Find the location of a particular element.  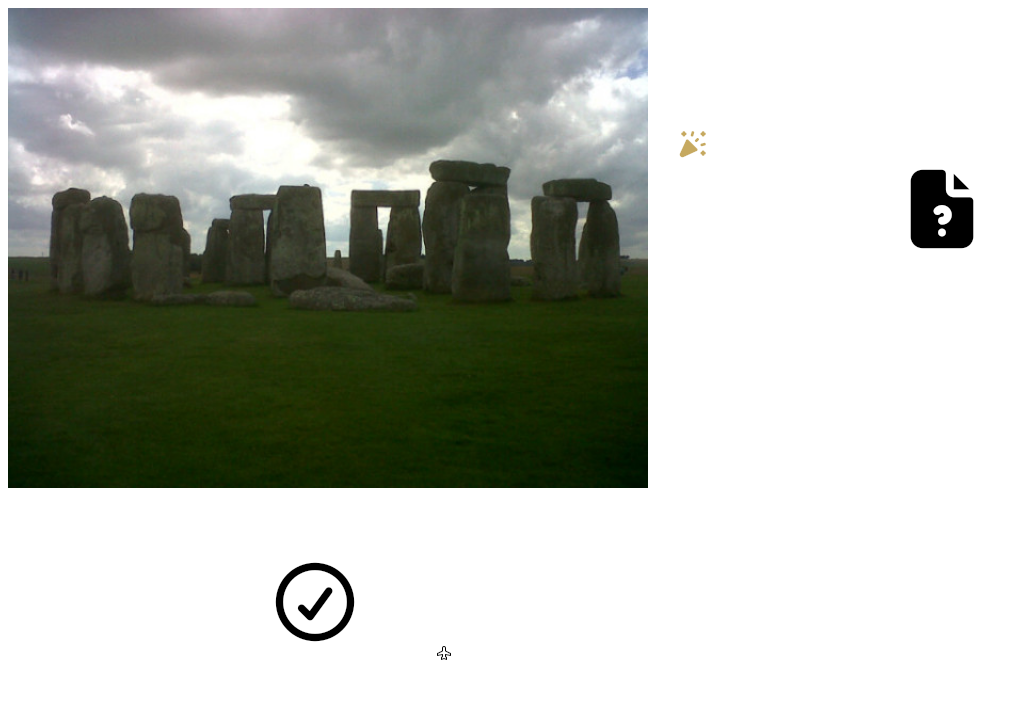

confirms a completed action or task is located at coordinates (315, 602).